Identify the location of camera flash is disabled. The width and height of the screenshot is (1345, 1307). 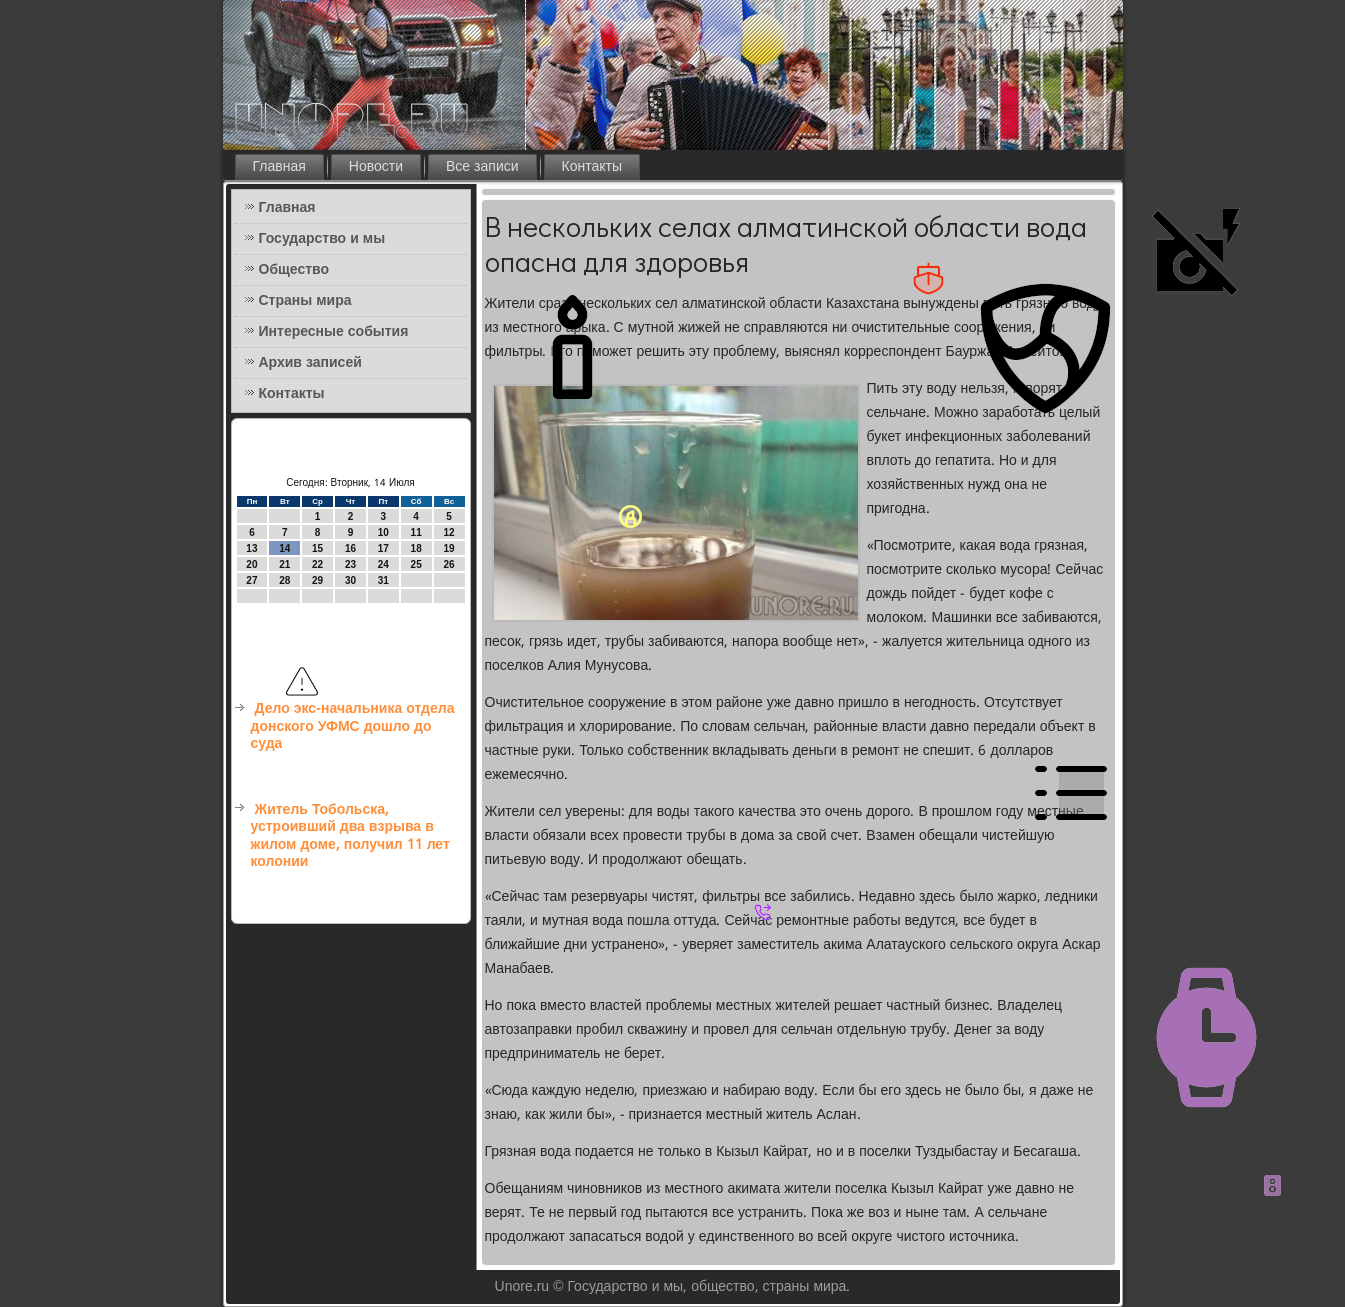
(1198, 250).